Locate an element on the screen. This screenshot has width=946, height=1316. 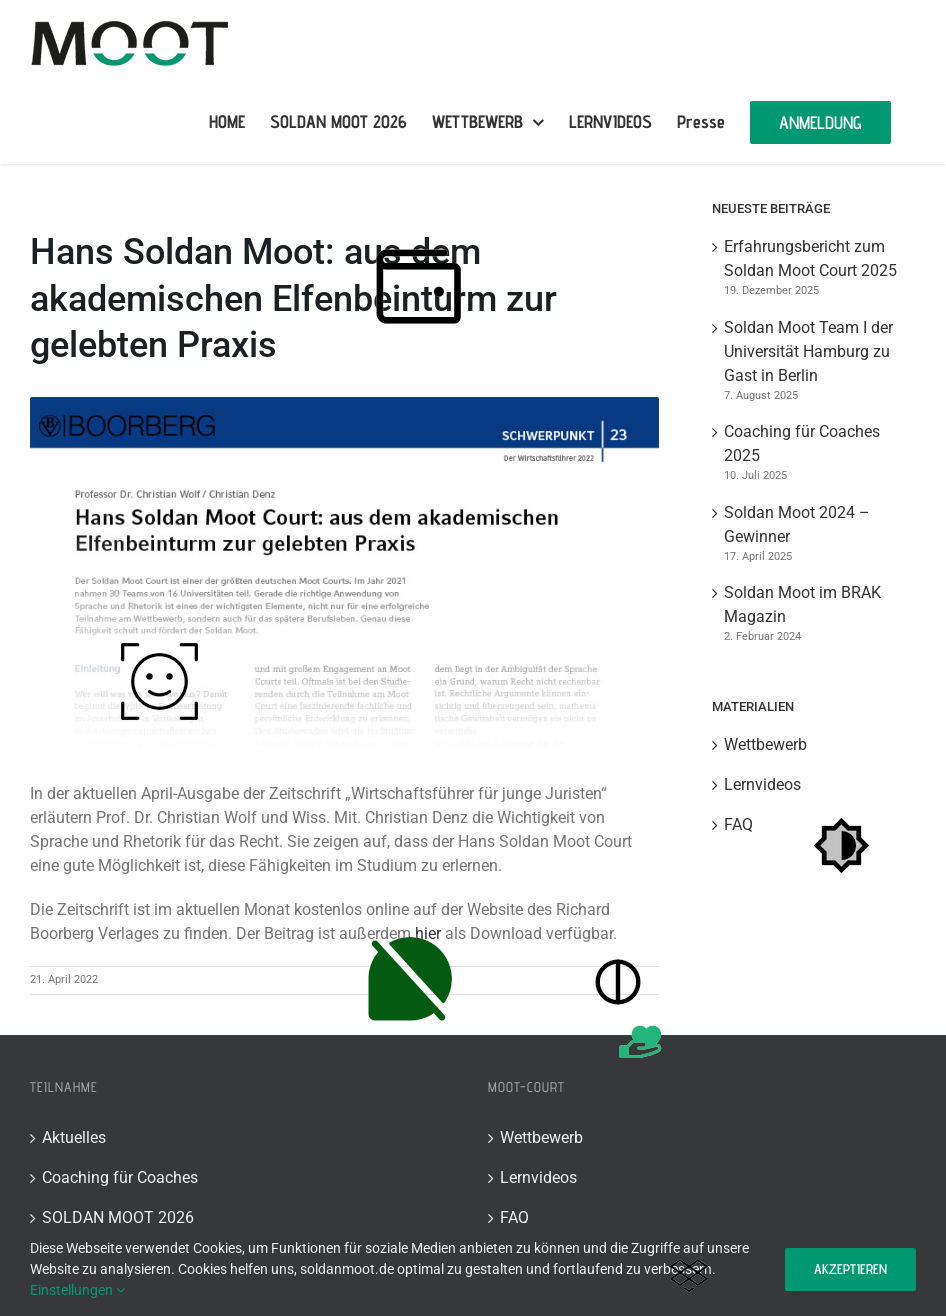
open dropbox cloud storage is located at coordinates (689, 1274).